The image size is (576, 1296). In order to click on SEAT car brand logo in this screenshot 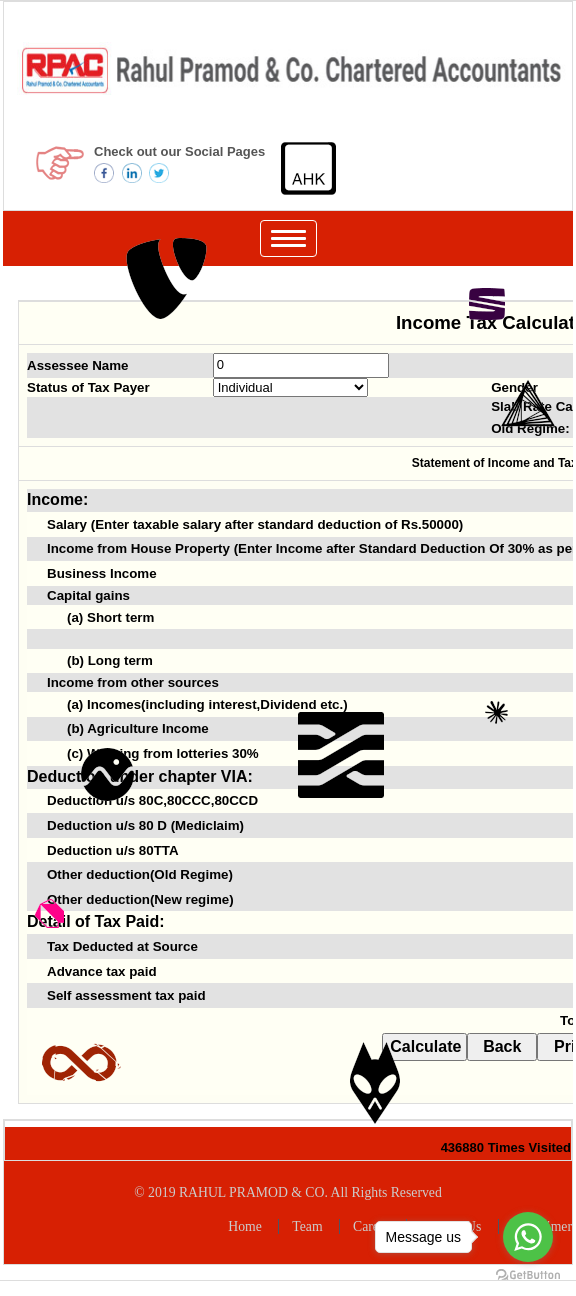, I will do `click(487, 304)`.